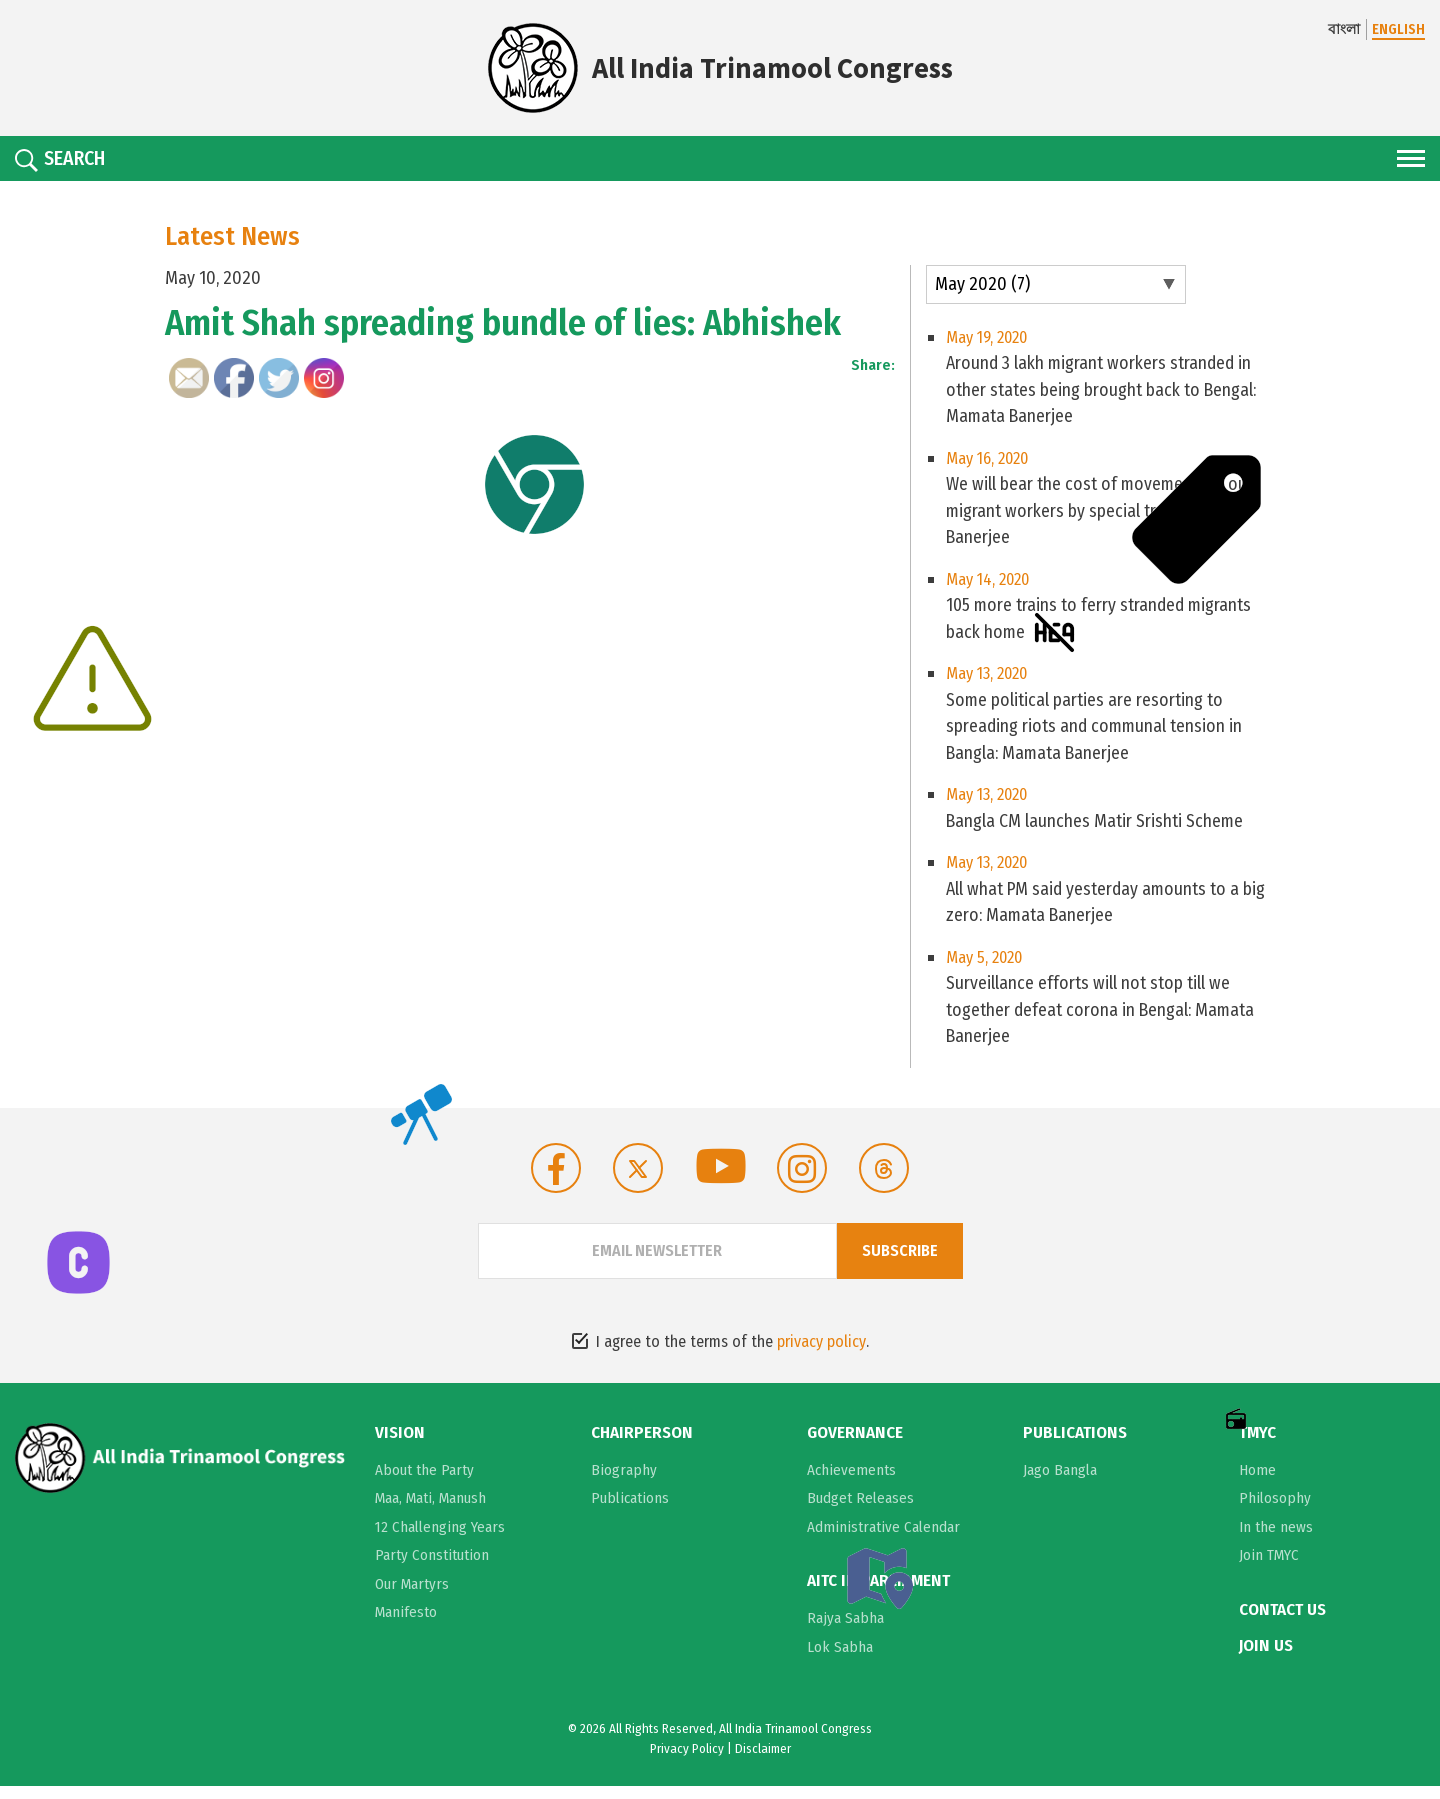 Image resolution: width=1440 pixels, height=1799 pixels. Describe the element at coordinates (1236, 1419) in the screenshot. I see `open radio or audio streaming` at that location.